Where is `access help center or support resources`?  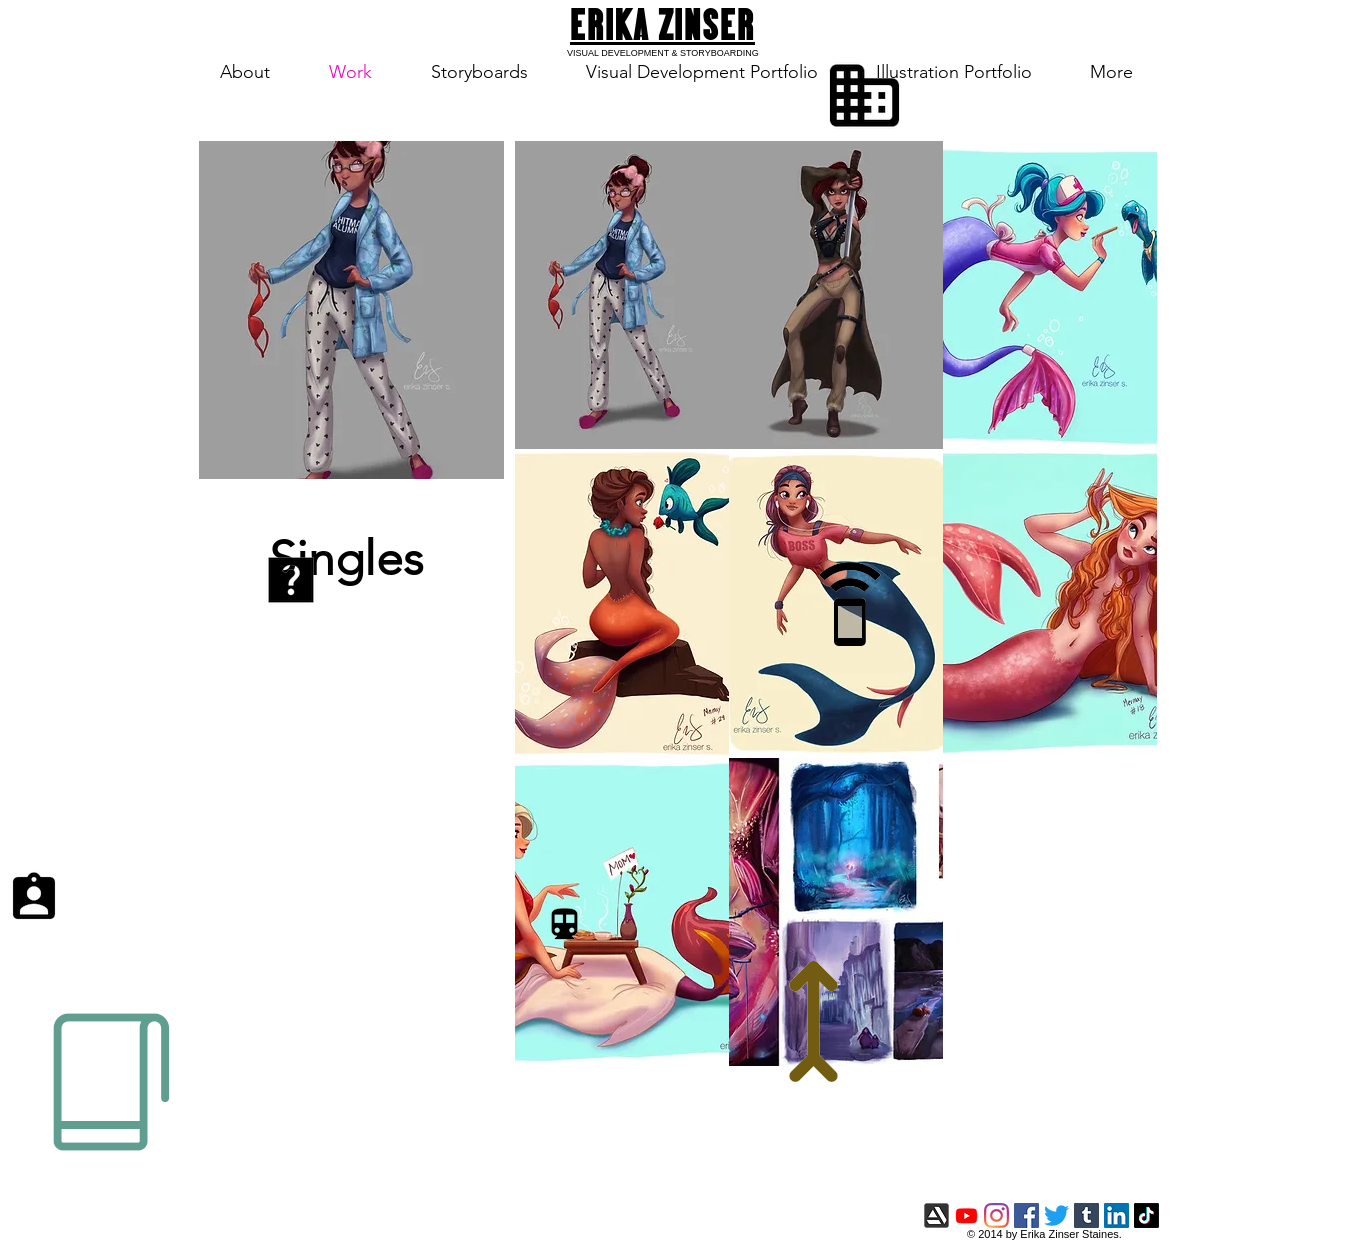 access help center or support resources is located at coordinates (291, 580).